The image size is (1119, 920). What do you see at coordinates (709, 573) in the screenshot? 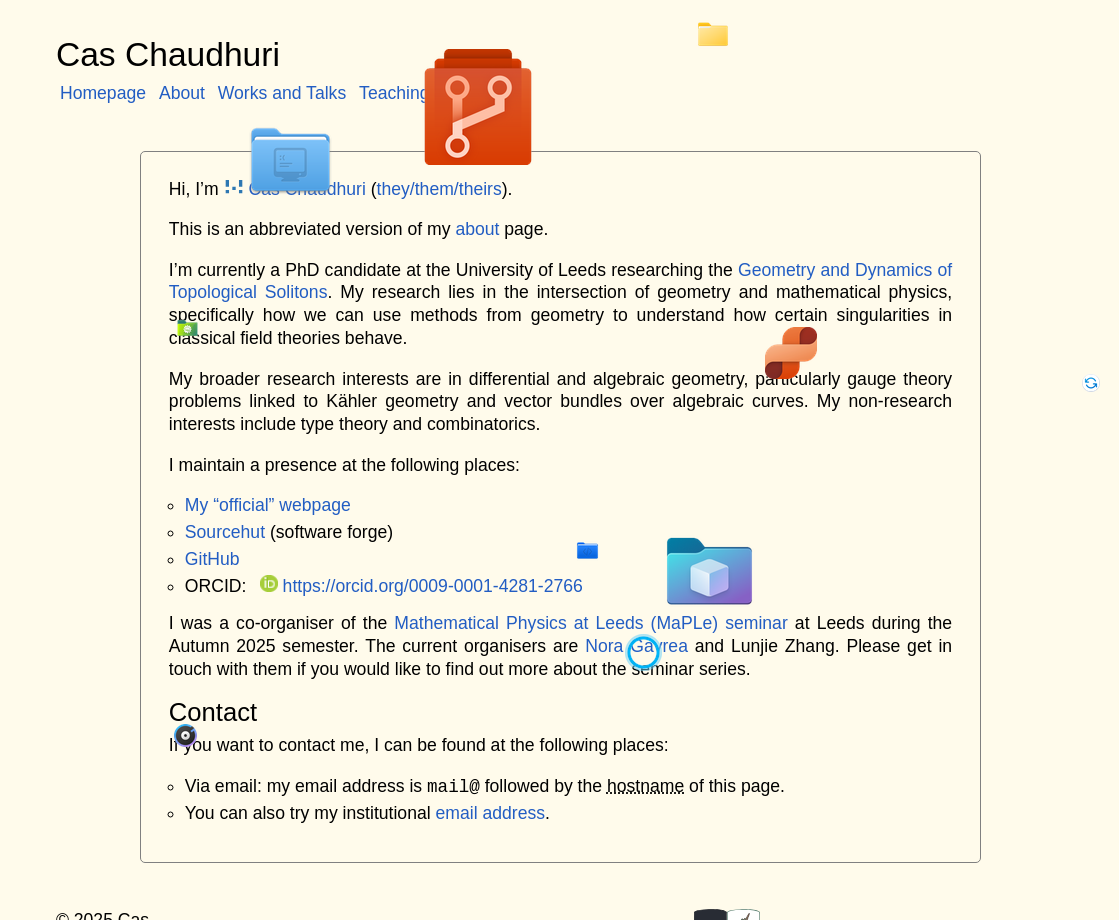
I see `open the 3D objects folder` at bounding box center [709, 573].